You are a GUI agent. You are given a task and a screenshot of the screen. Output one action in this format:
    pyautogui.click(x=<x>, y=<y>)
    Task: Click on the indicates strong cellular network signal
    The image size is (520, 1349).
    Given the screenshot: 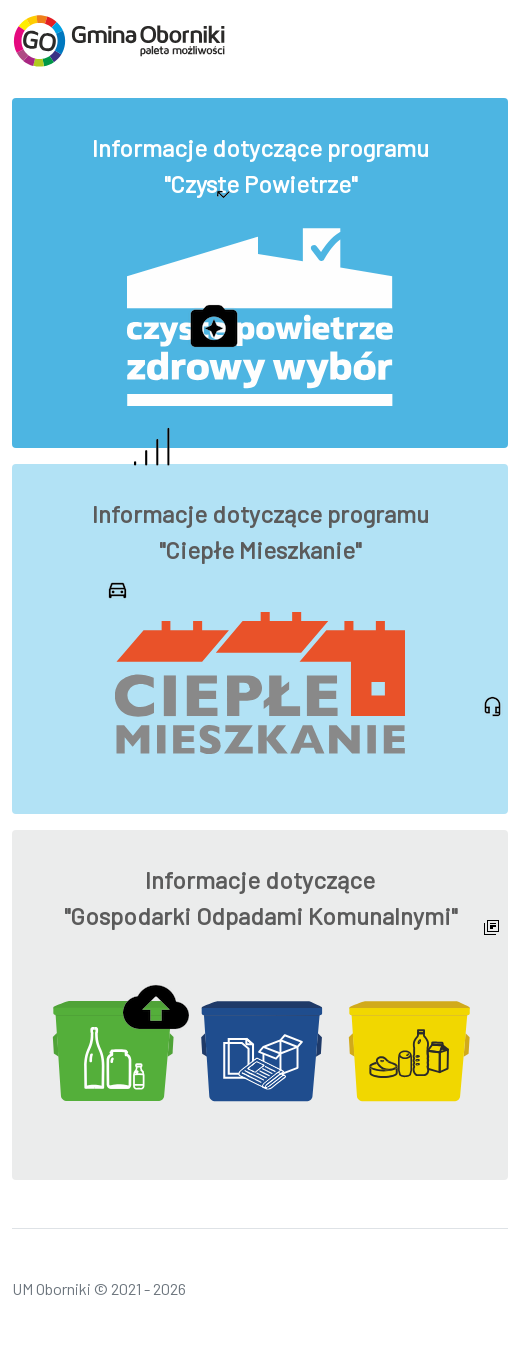 What is the action you would take?
    pyautogui.click(x=159, y=444)
    